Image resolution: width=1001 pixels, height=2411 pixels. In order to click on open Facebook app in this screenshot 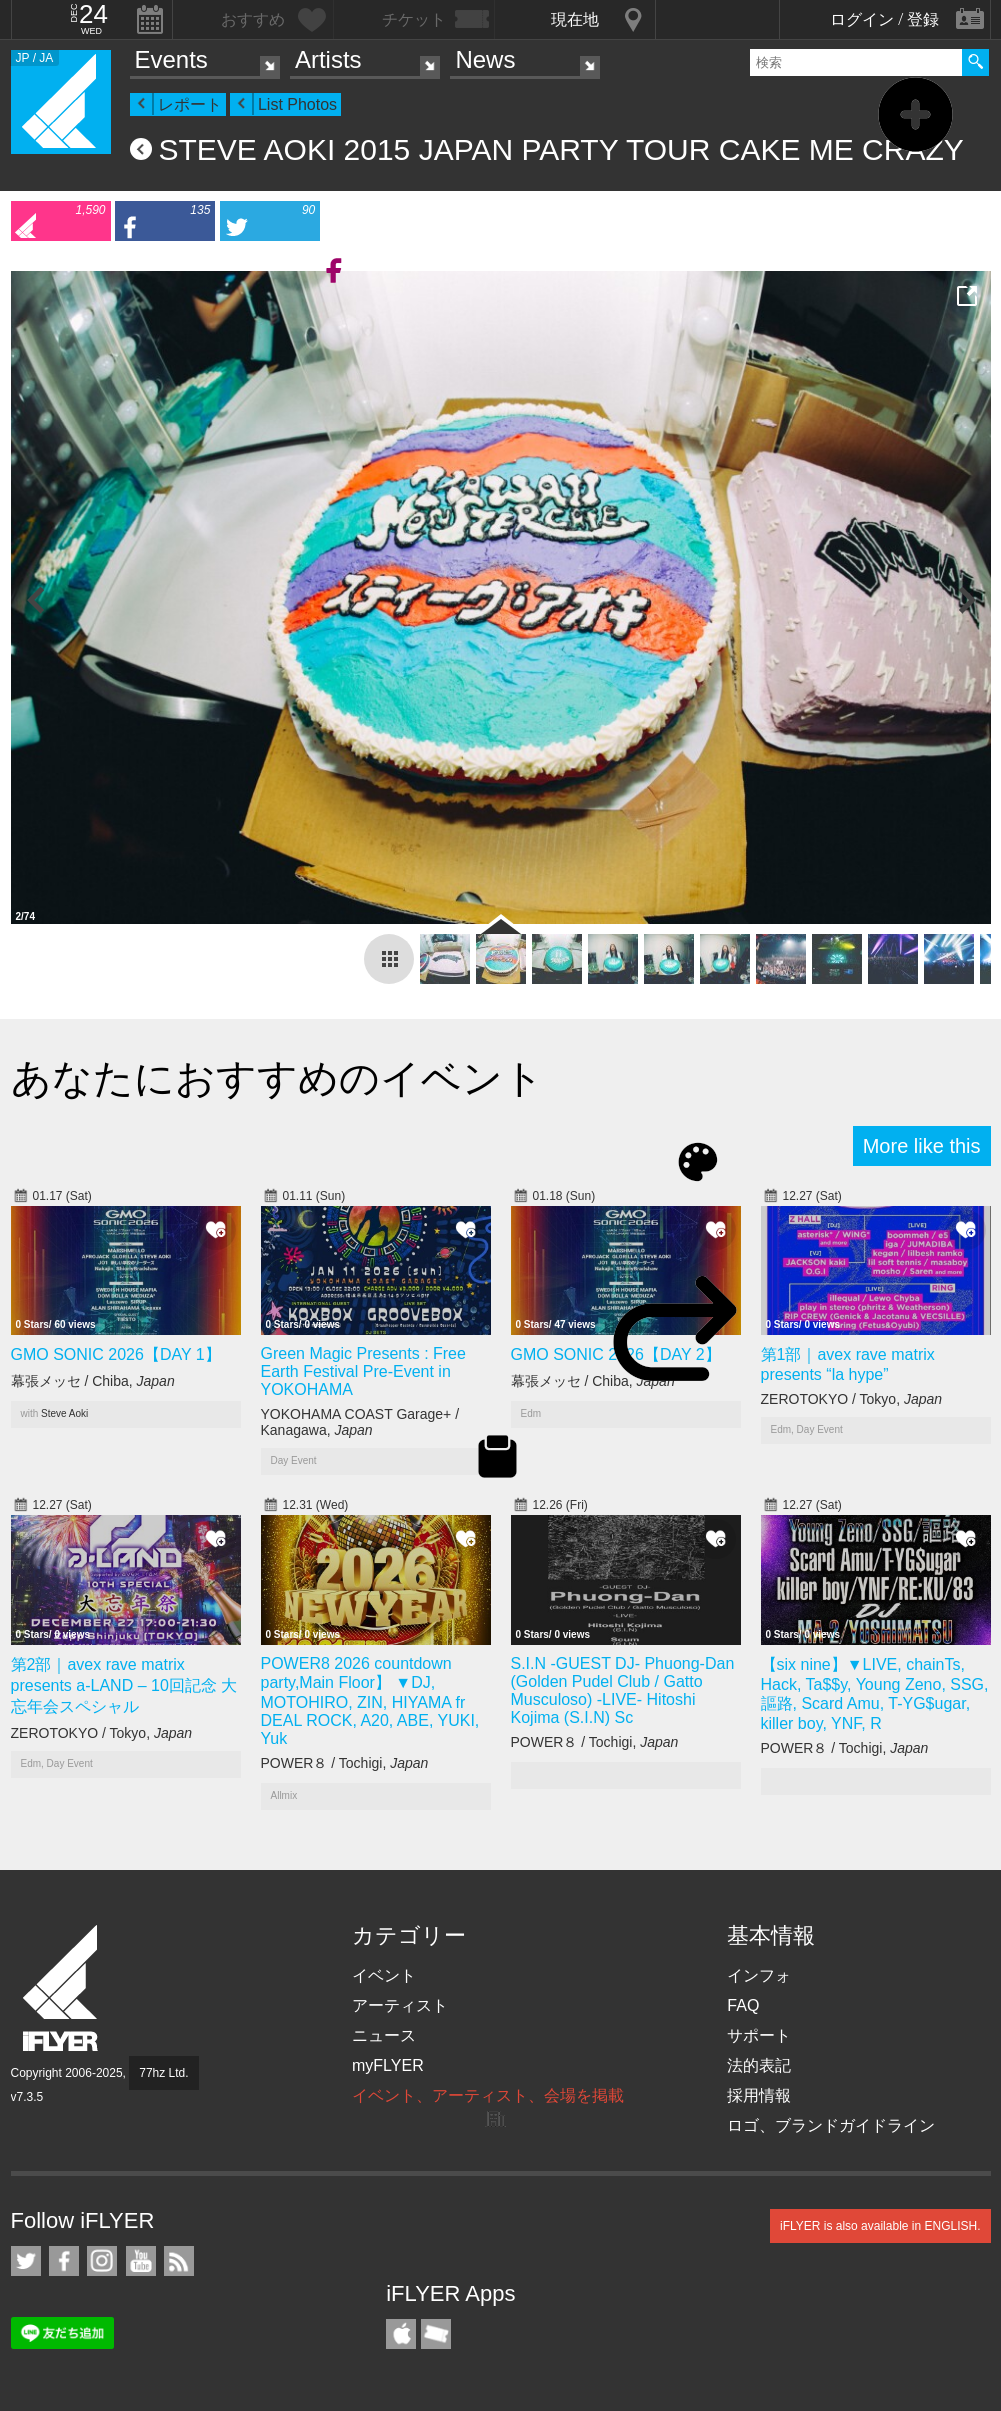, I will do `click(334, 270)`.